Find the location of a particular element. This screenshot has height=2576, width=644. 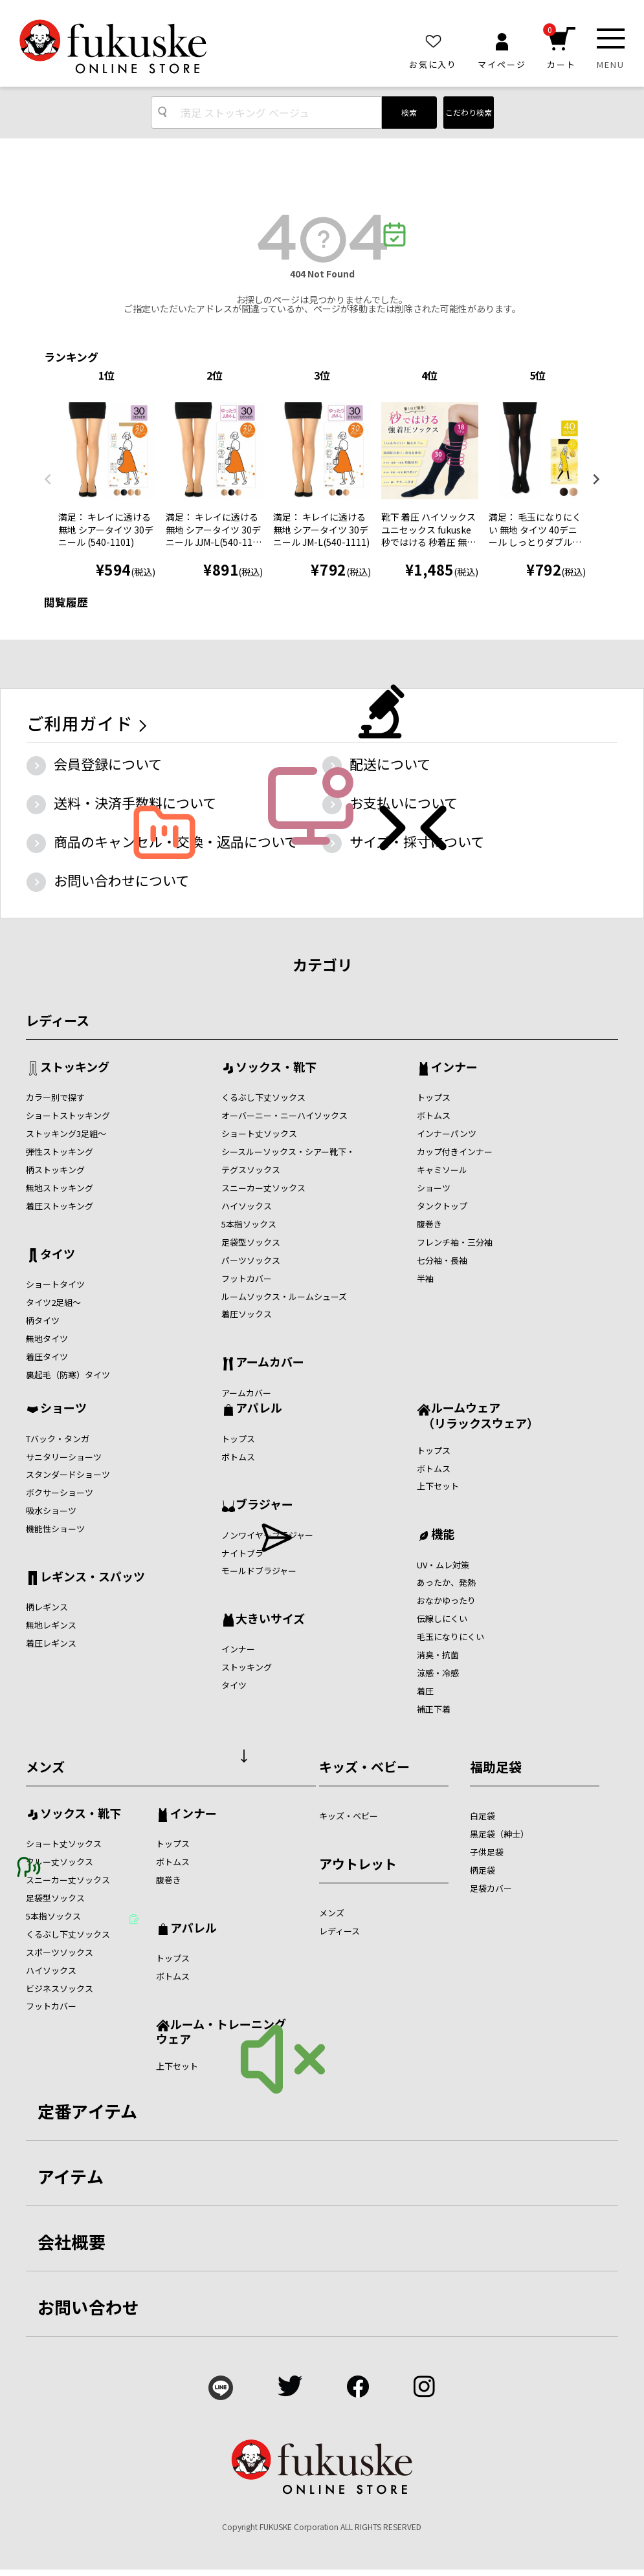

collapse or minimize a panel is located at coordinates (413, 828).